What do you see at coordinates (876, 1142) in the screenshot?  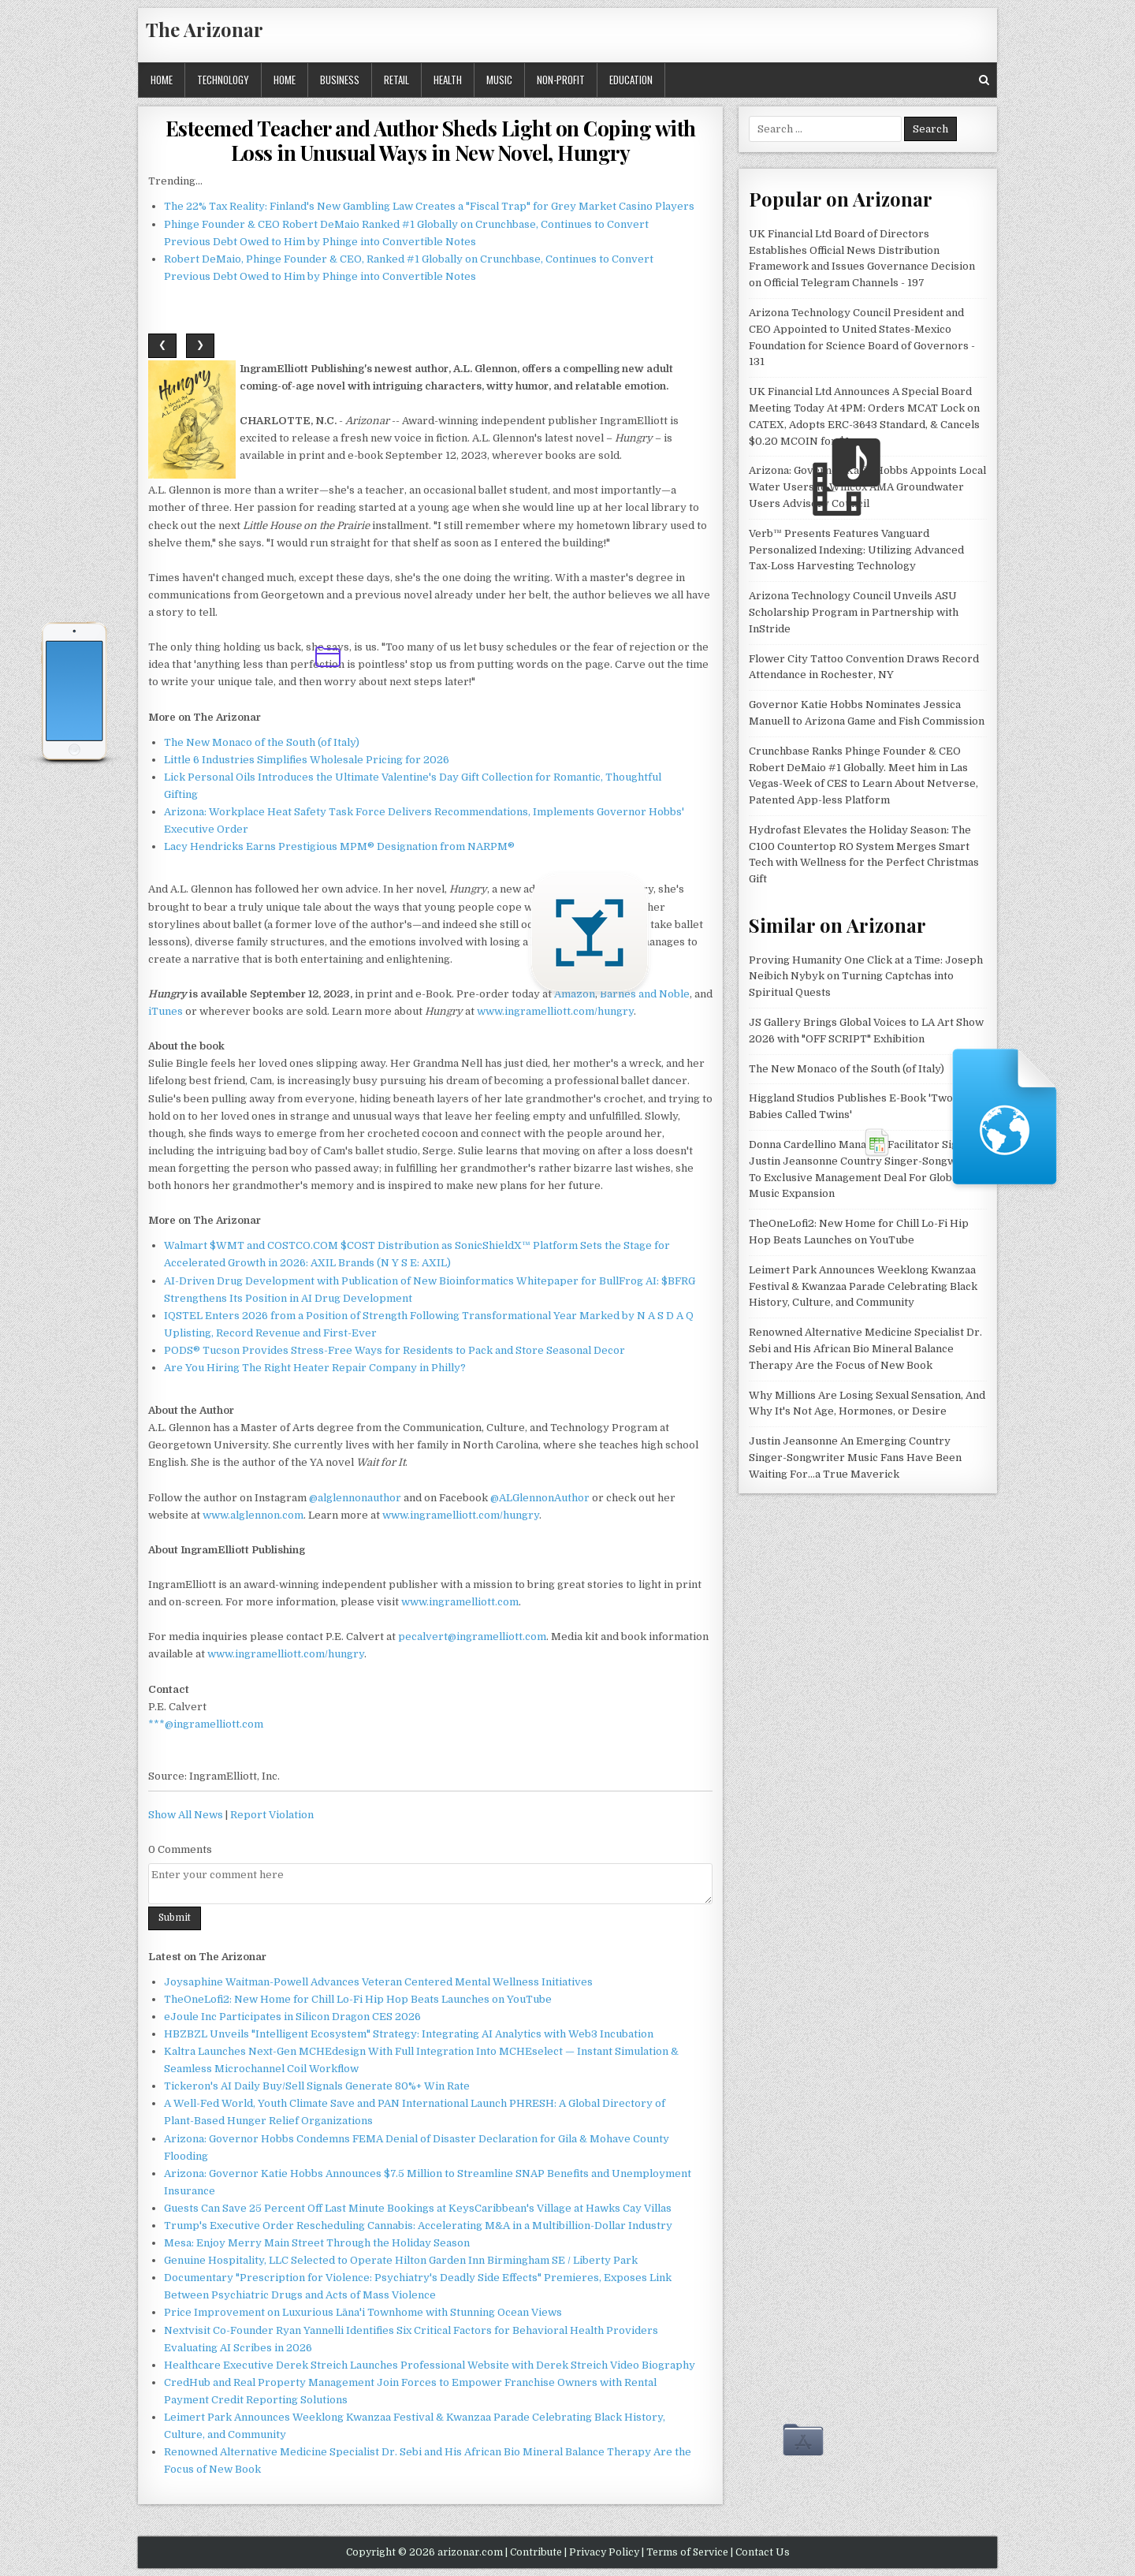 I see `open a spreadsheet file` at bounding box center [876, 1142].